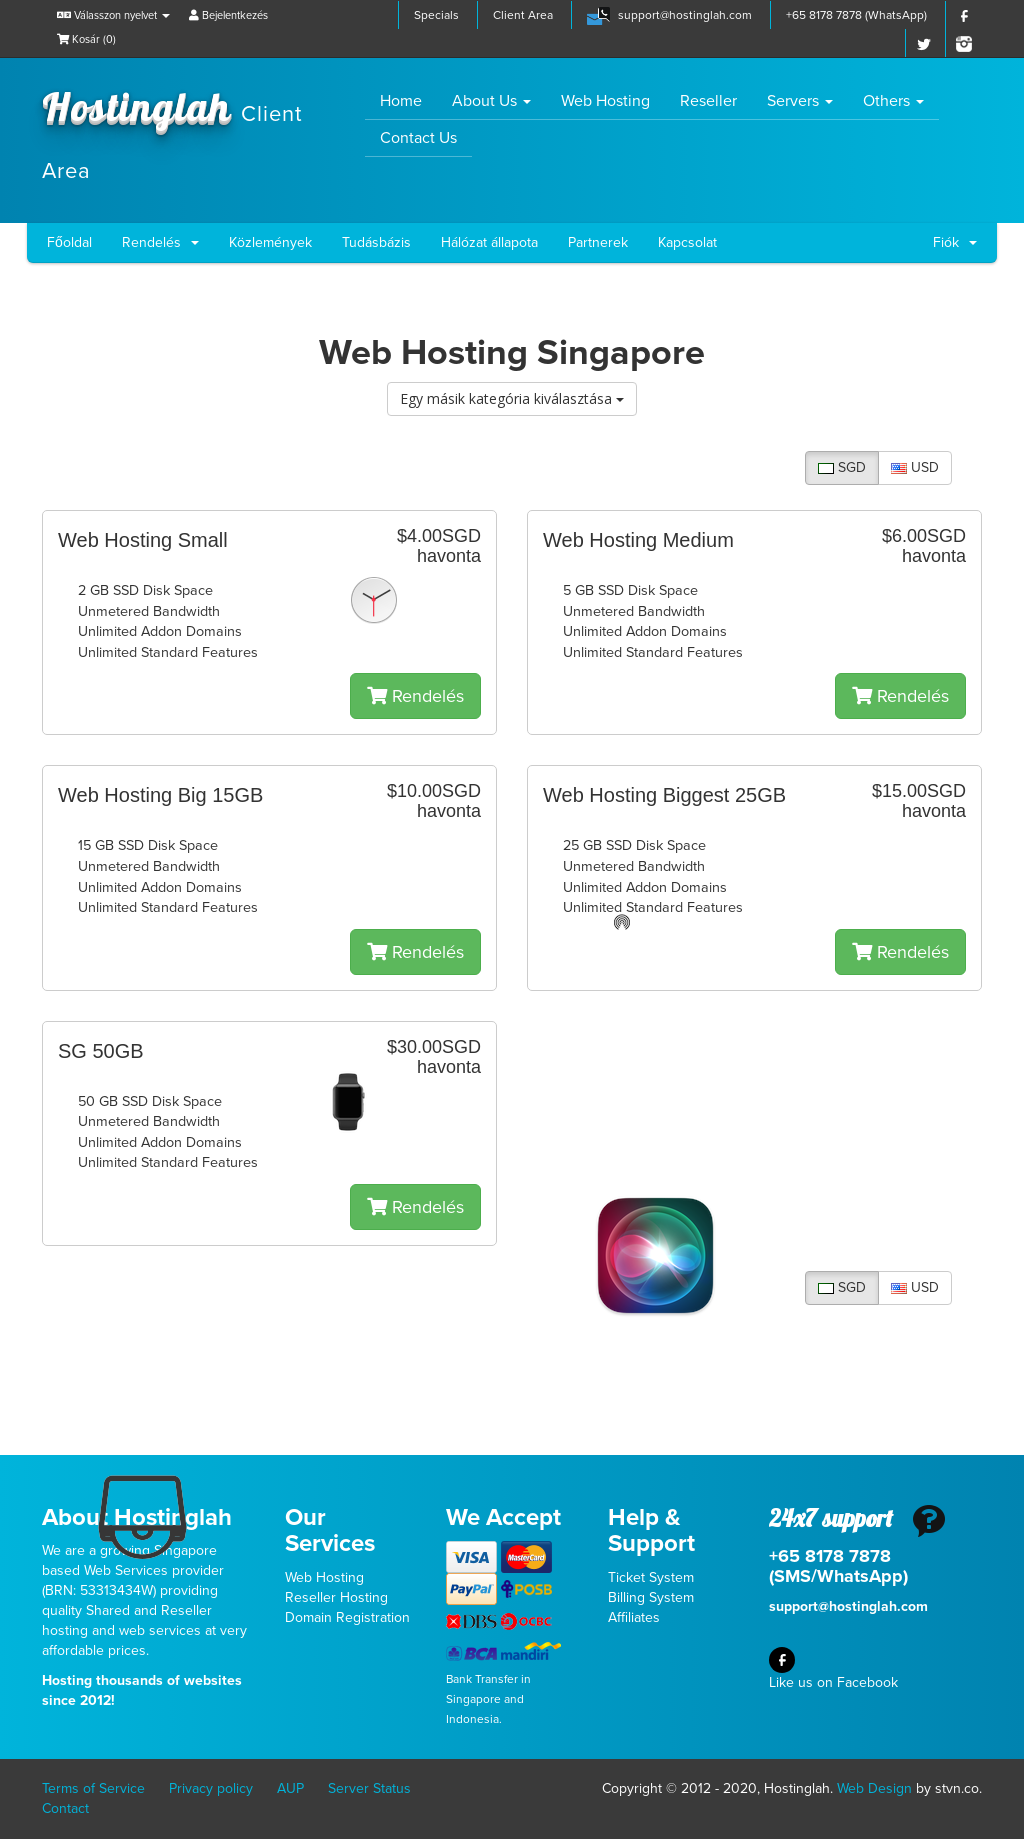 The image size is (1024, 1839). I want to click on activate siri voice assistant, so click(655, 1255).